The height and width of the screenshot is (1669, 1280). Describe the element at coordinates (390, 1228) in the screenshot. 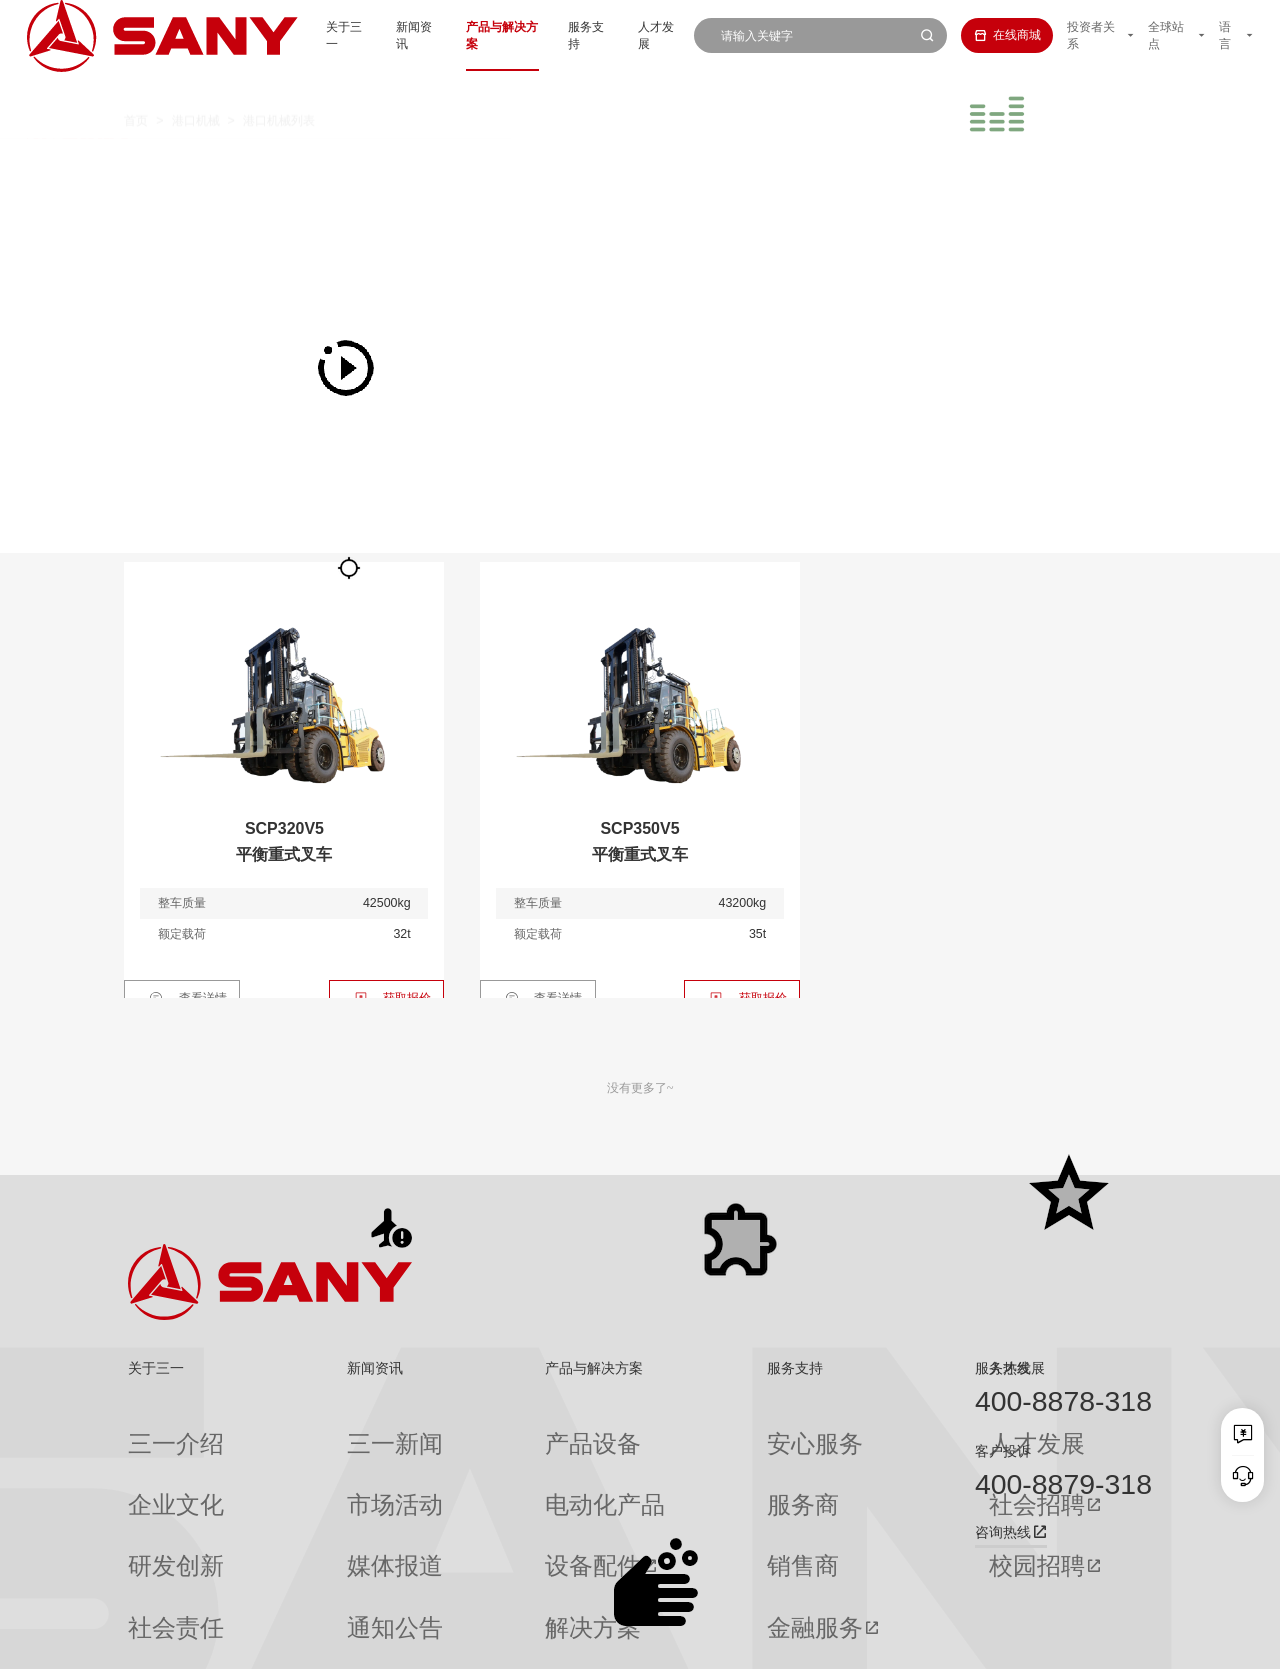

I see `flight alert or travel warning notification` at that location.